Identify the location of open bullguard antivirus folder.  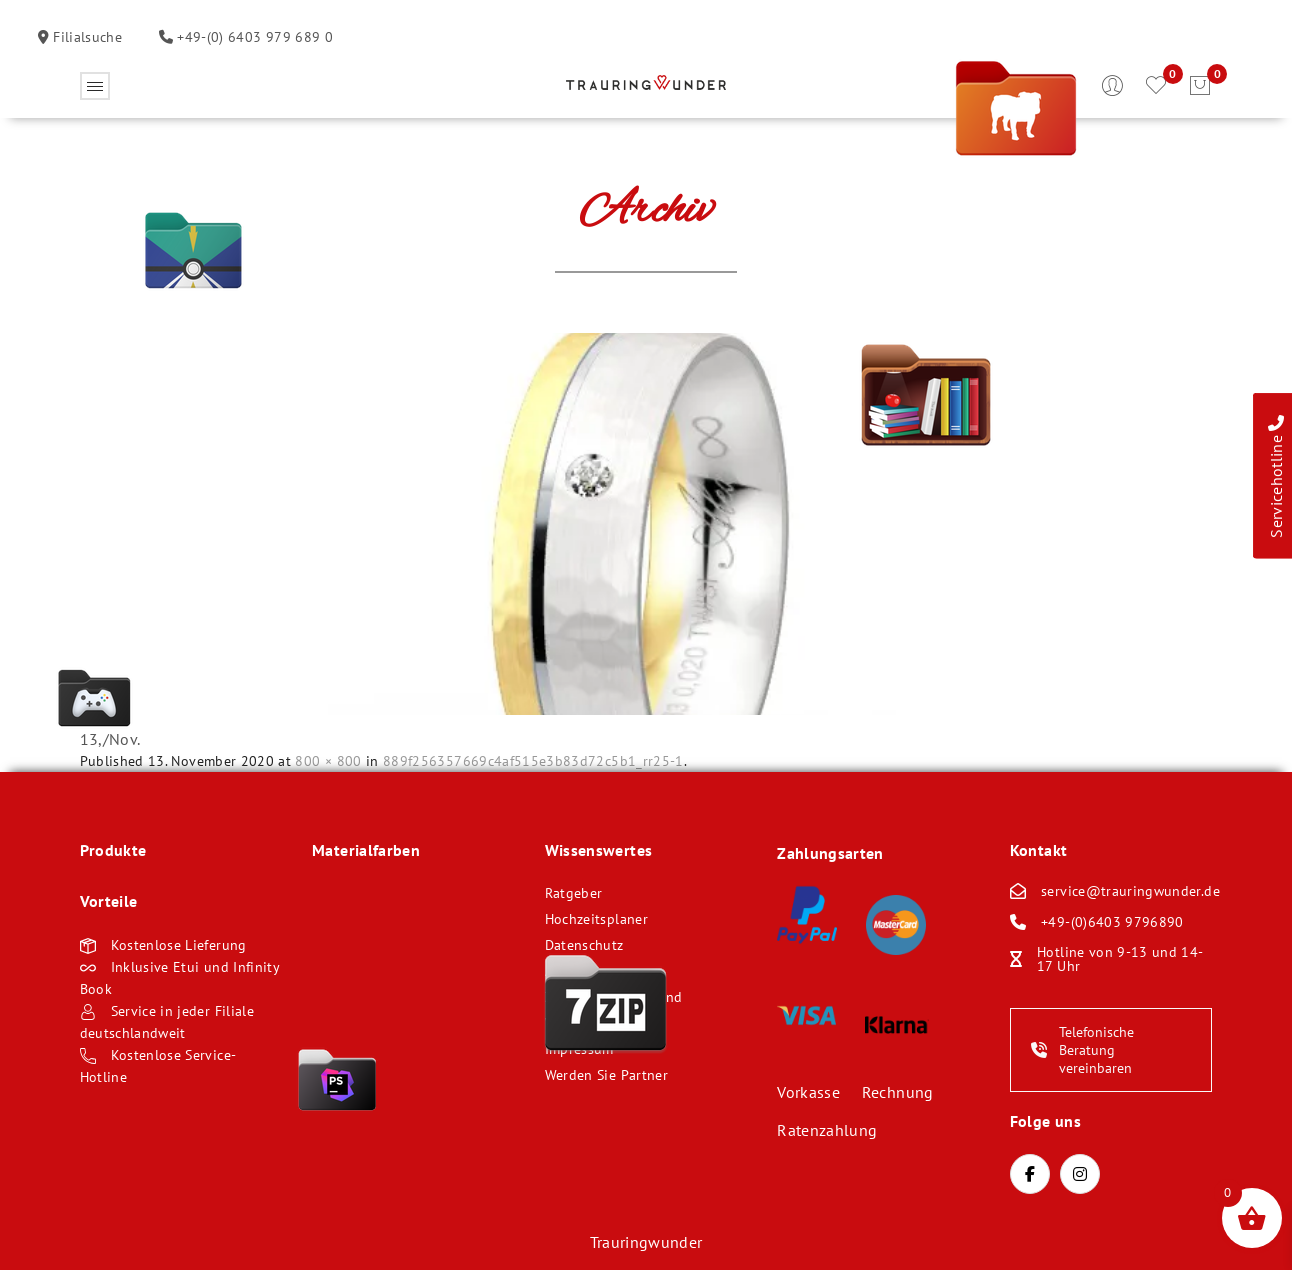
(1015, 111).